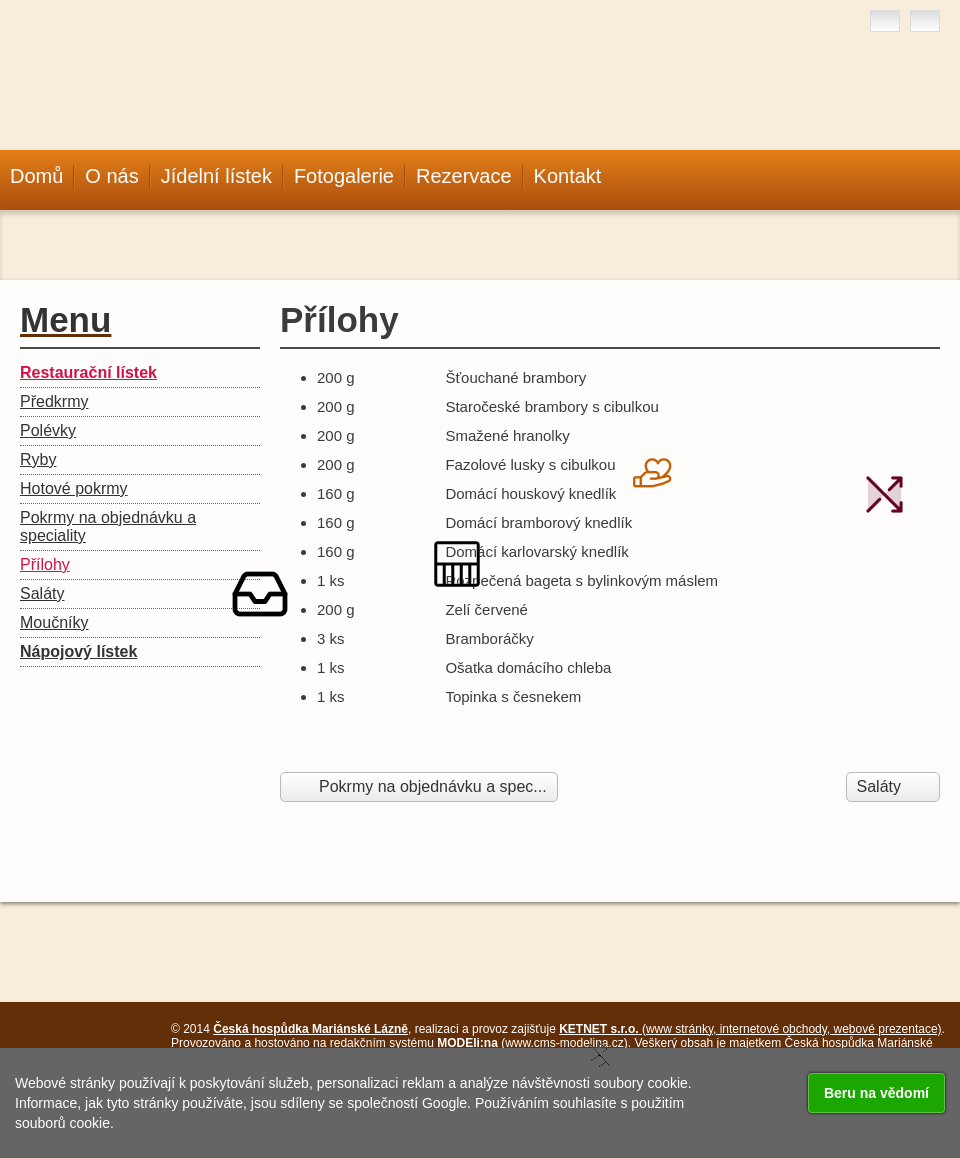 The height and width of the screenshot is (1158, 960). I want to click on view your inbox messages, so click(260, 594).